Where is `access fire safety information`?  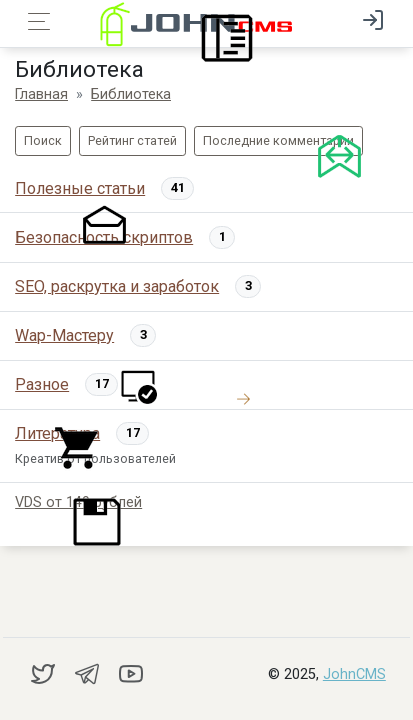 access fire safety information is located at coordinates (113, 25).